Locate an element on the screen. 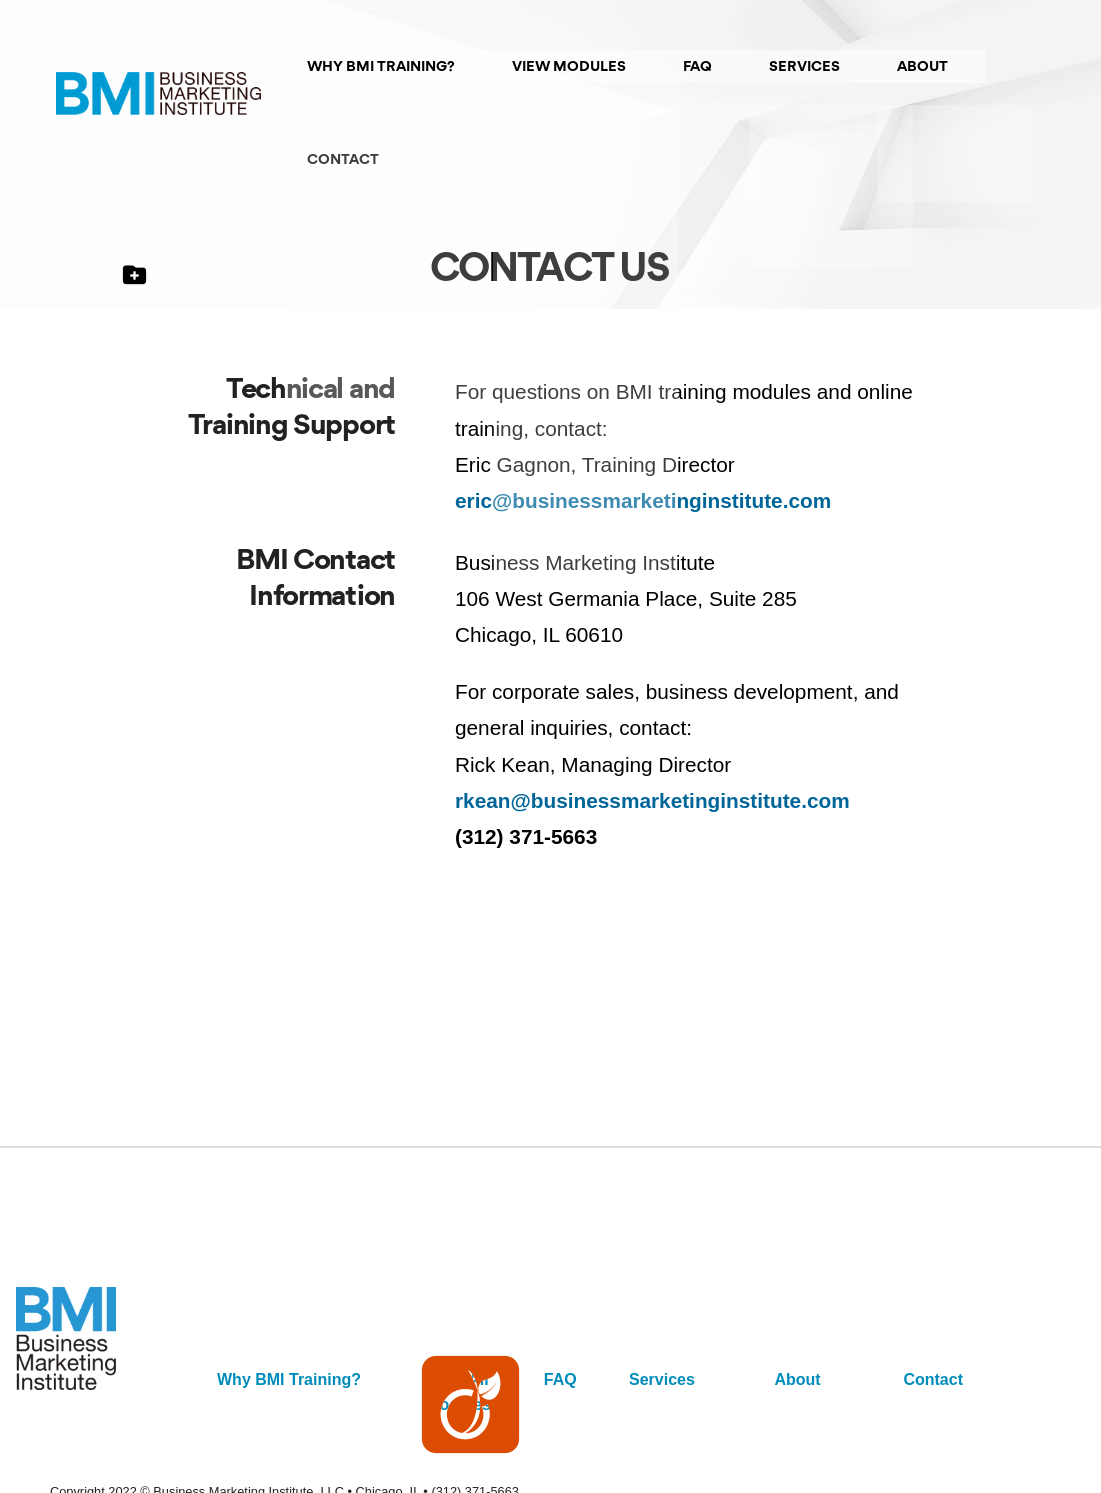 The width and height of the screenshot is (1101, 1493). create a new folder is located at coordinates (134, 275).